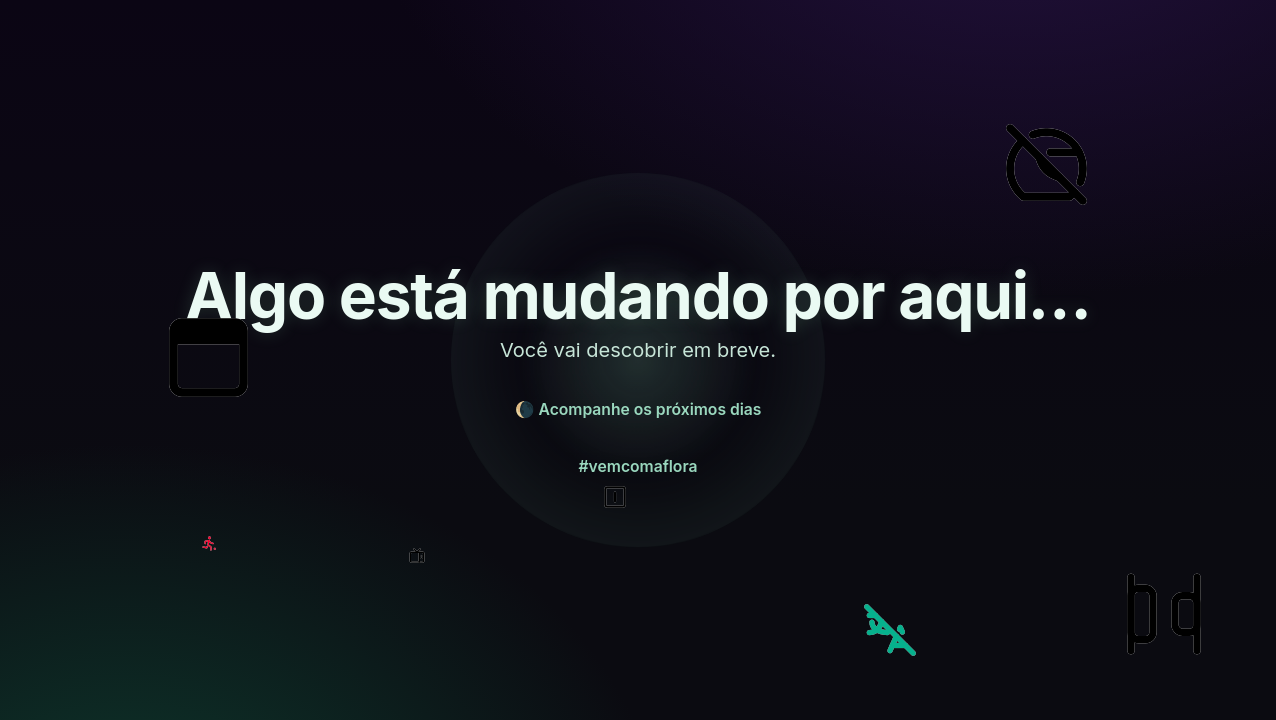 This screenshot has width=1276, height=720. What do you see at coordinates (208, 357) in the screenshot?
I see `toggle the navigation bar visibility` at bounding box center [208, 357].